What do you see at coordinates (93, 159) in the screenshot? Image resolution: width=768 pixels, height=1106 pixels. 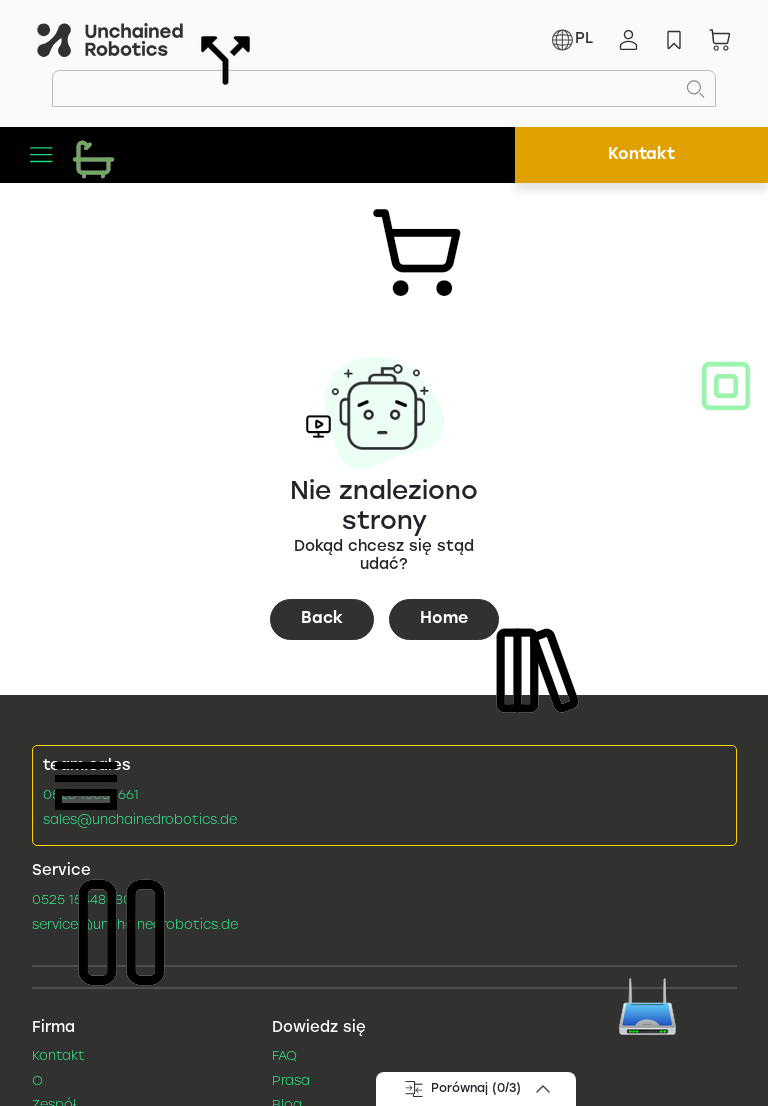 I see `bathroom amenity indicator` at bounding box center [93, 159].